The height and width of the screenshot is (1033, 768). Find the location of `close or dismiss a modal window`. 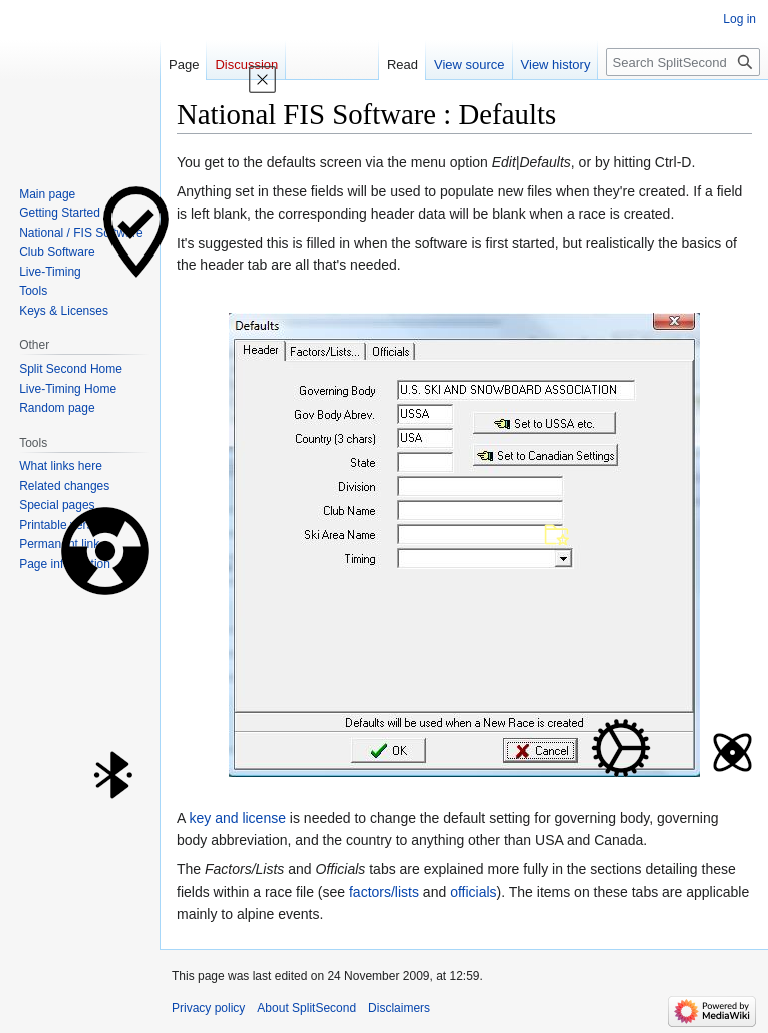

close or dismiss a modal window is located at coordinates (262, 79).